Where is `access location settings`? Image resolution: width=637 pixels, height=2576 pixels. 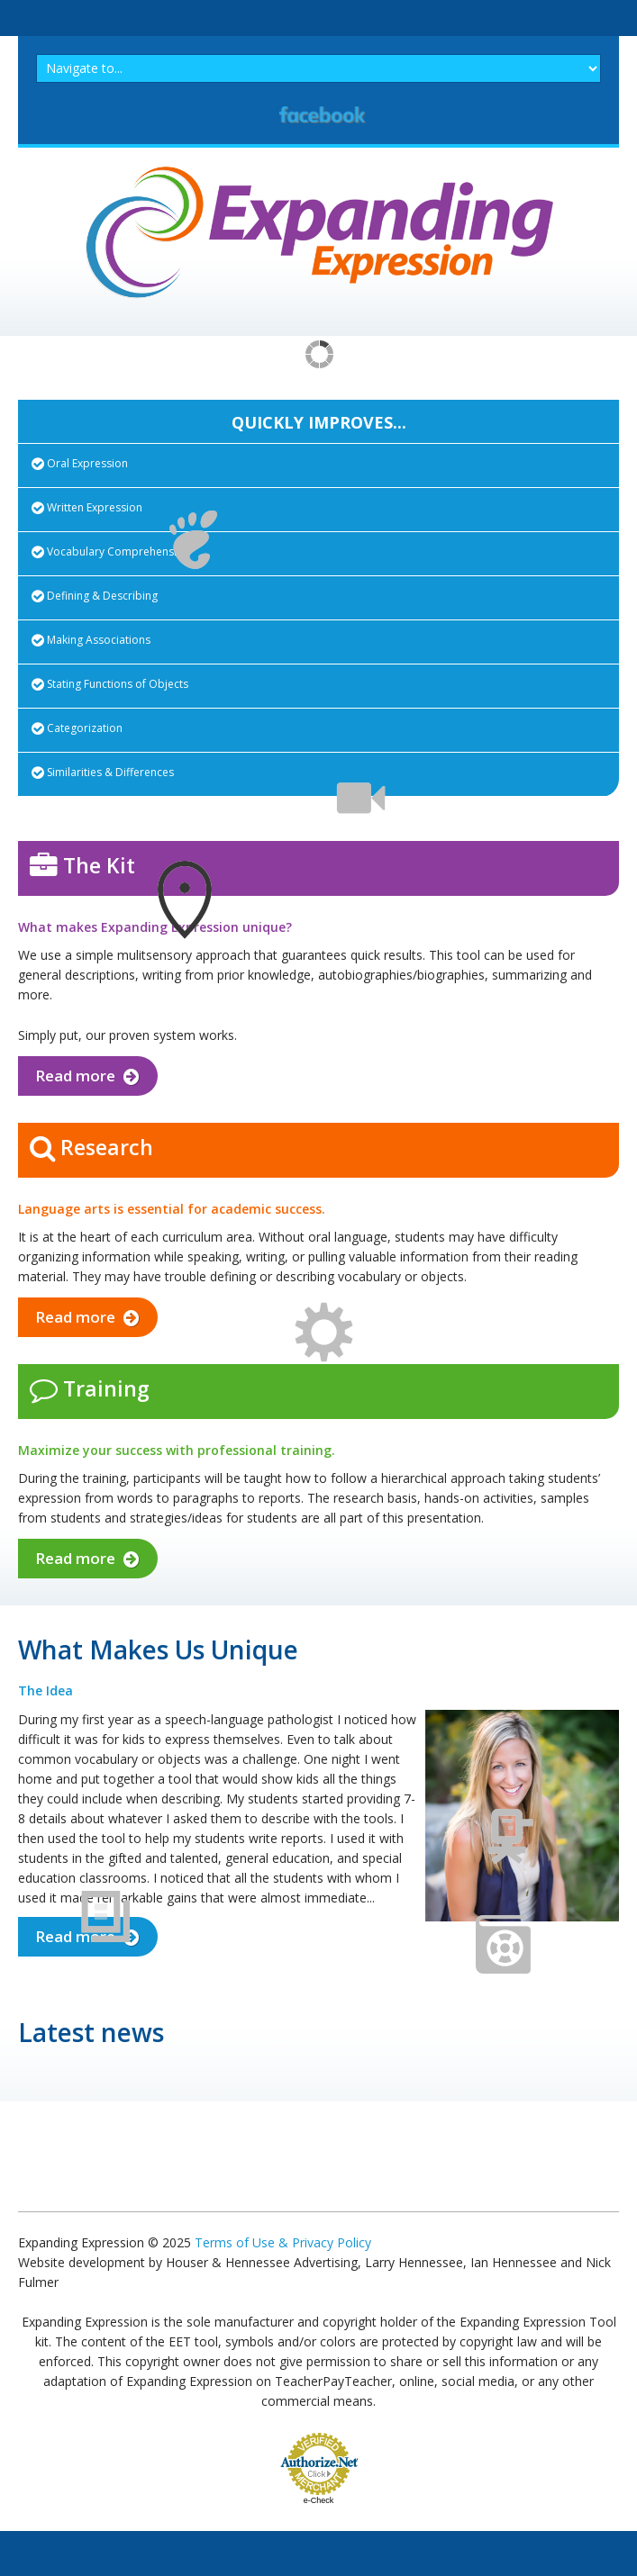 access location settings is located at coordinates (185, 899).